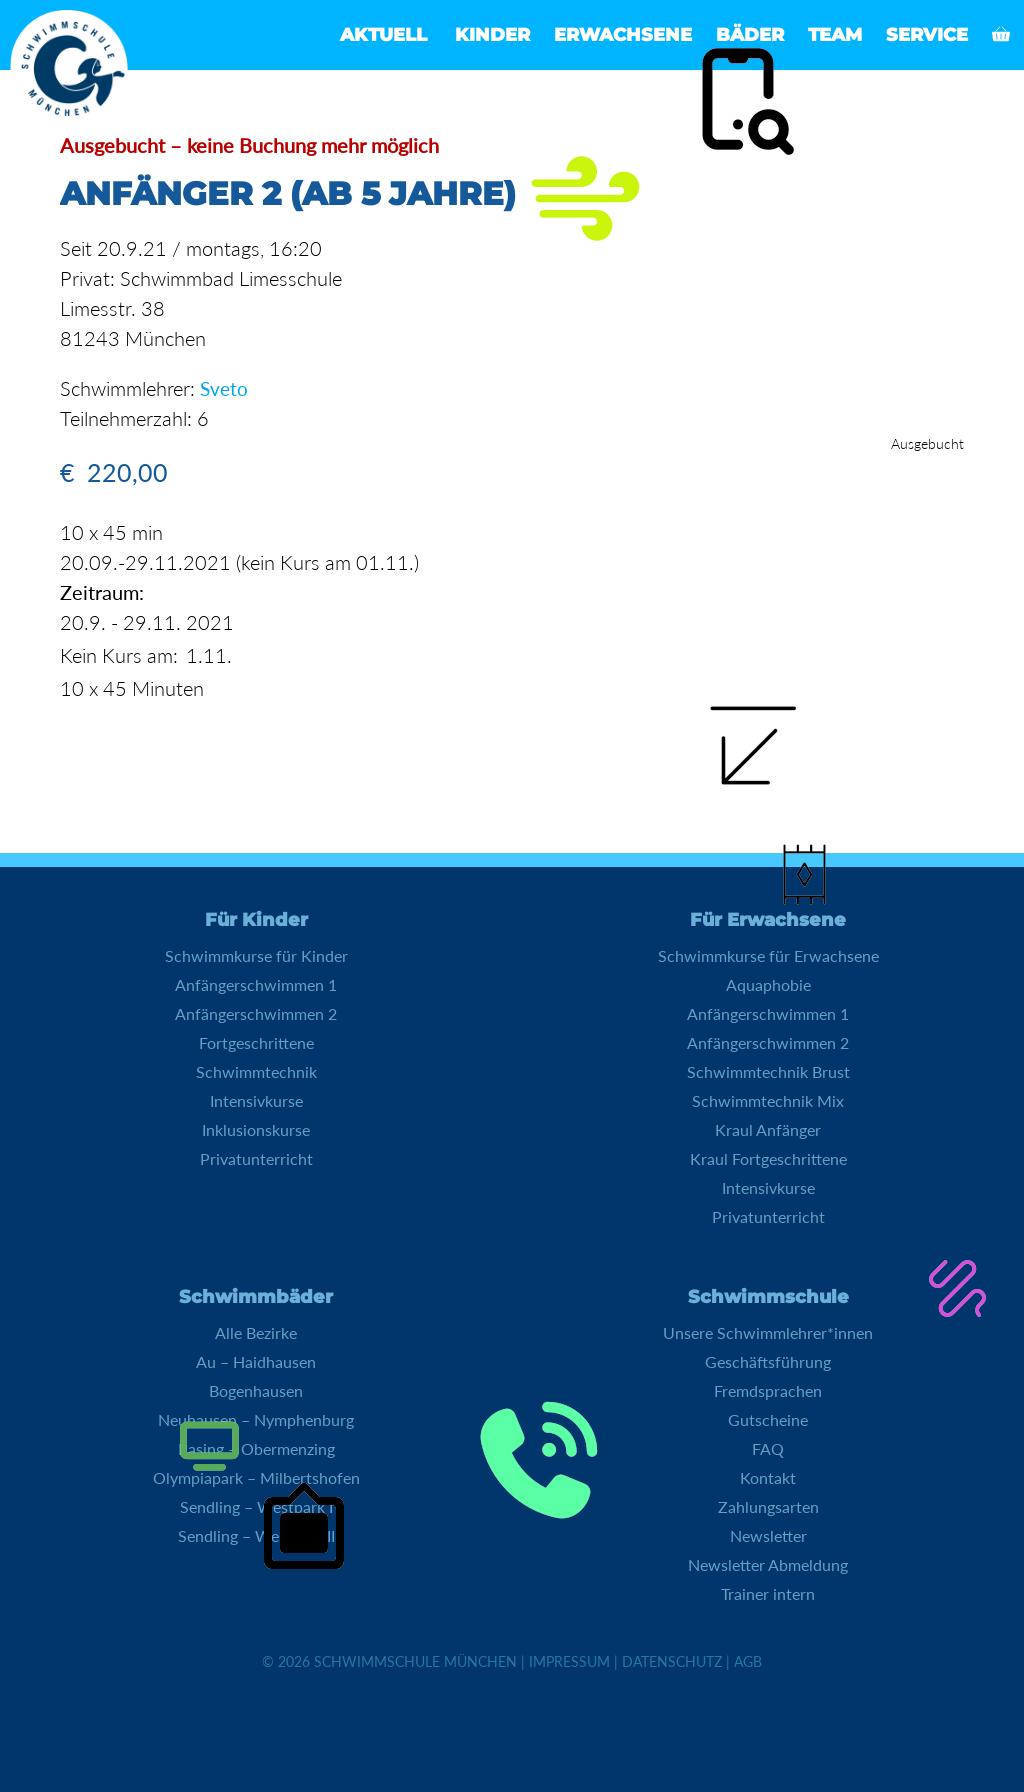  I want to click on move item to bottom-left corner, so click(749, 745).